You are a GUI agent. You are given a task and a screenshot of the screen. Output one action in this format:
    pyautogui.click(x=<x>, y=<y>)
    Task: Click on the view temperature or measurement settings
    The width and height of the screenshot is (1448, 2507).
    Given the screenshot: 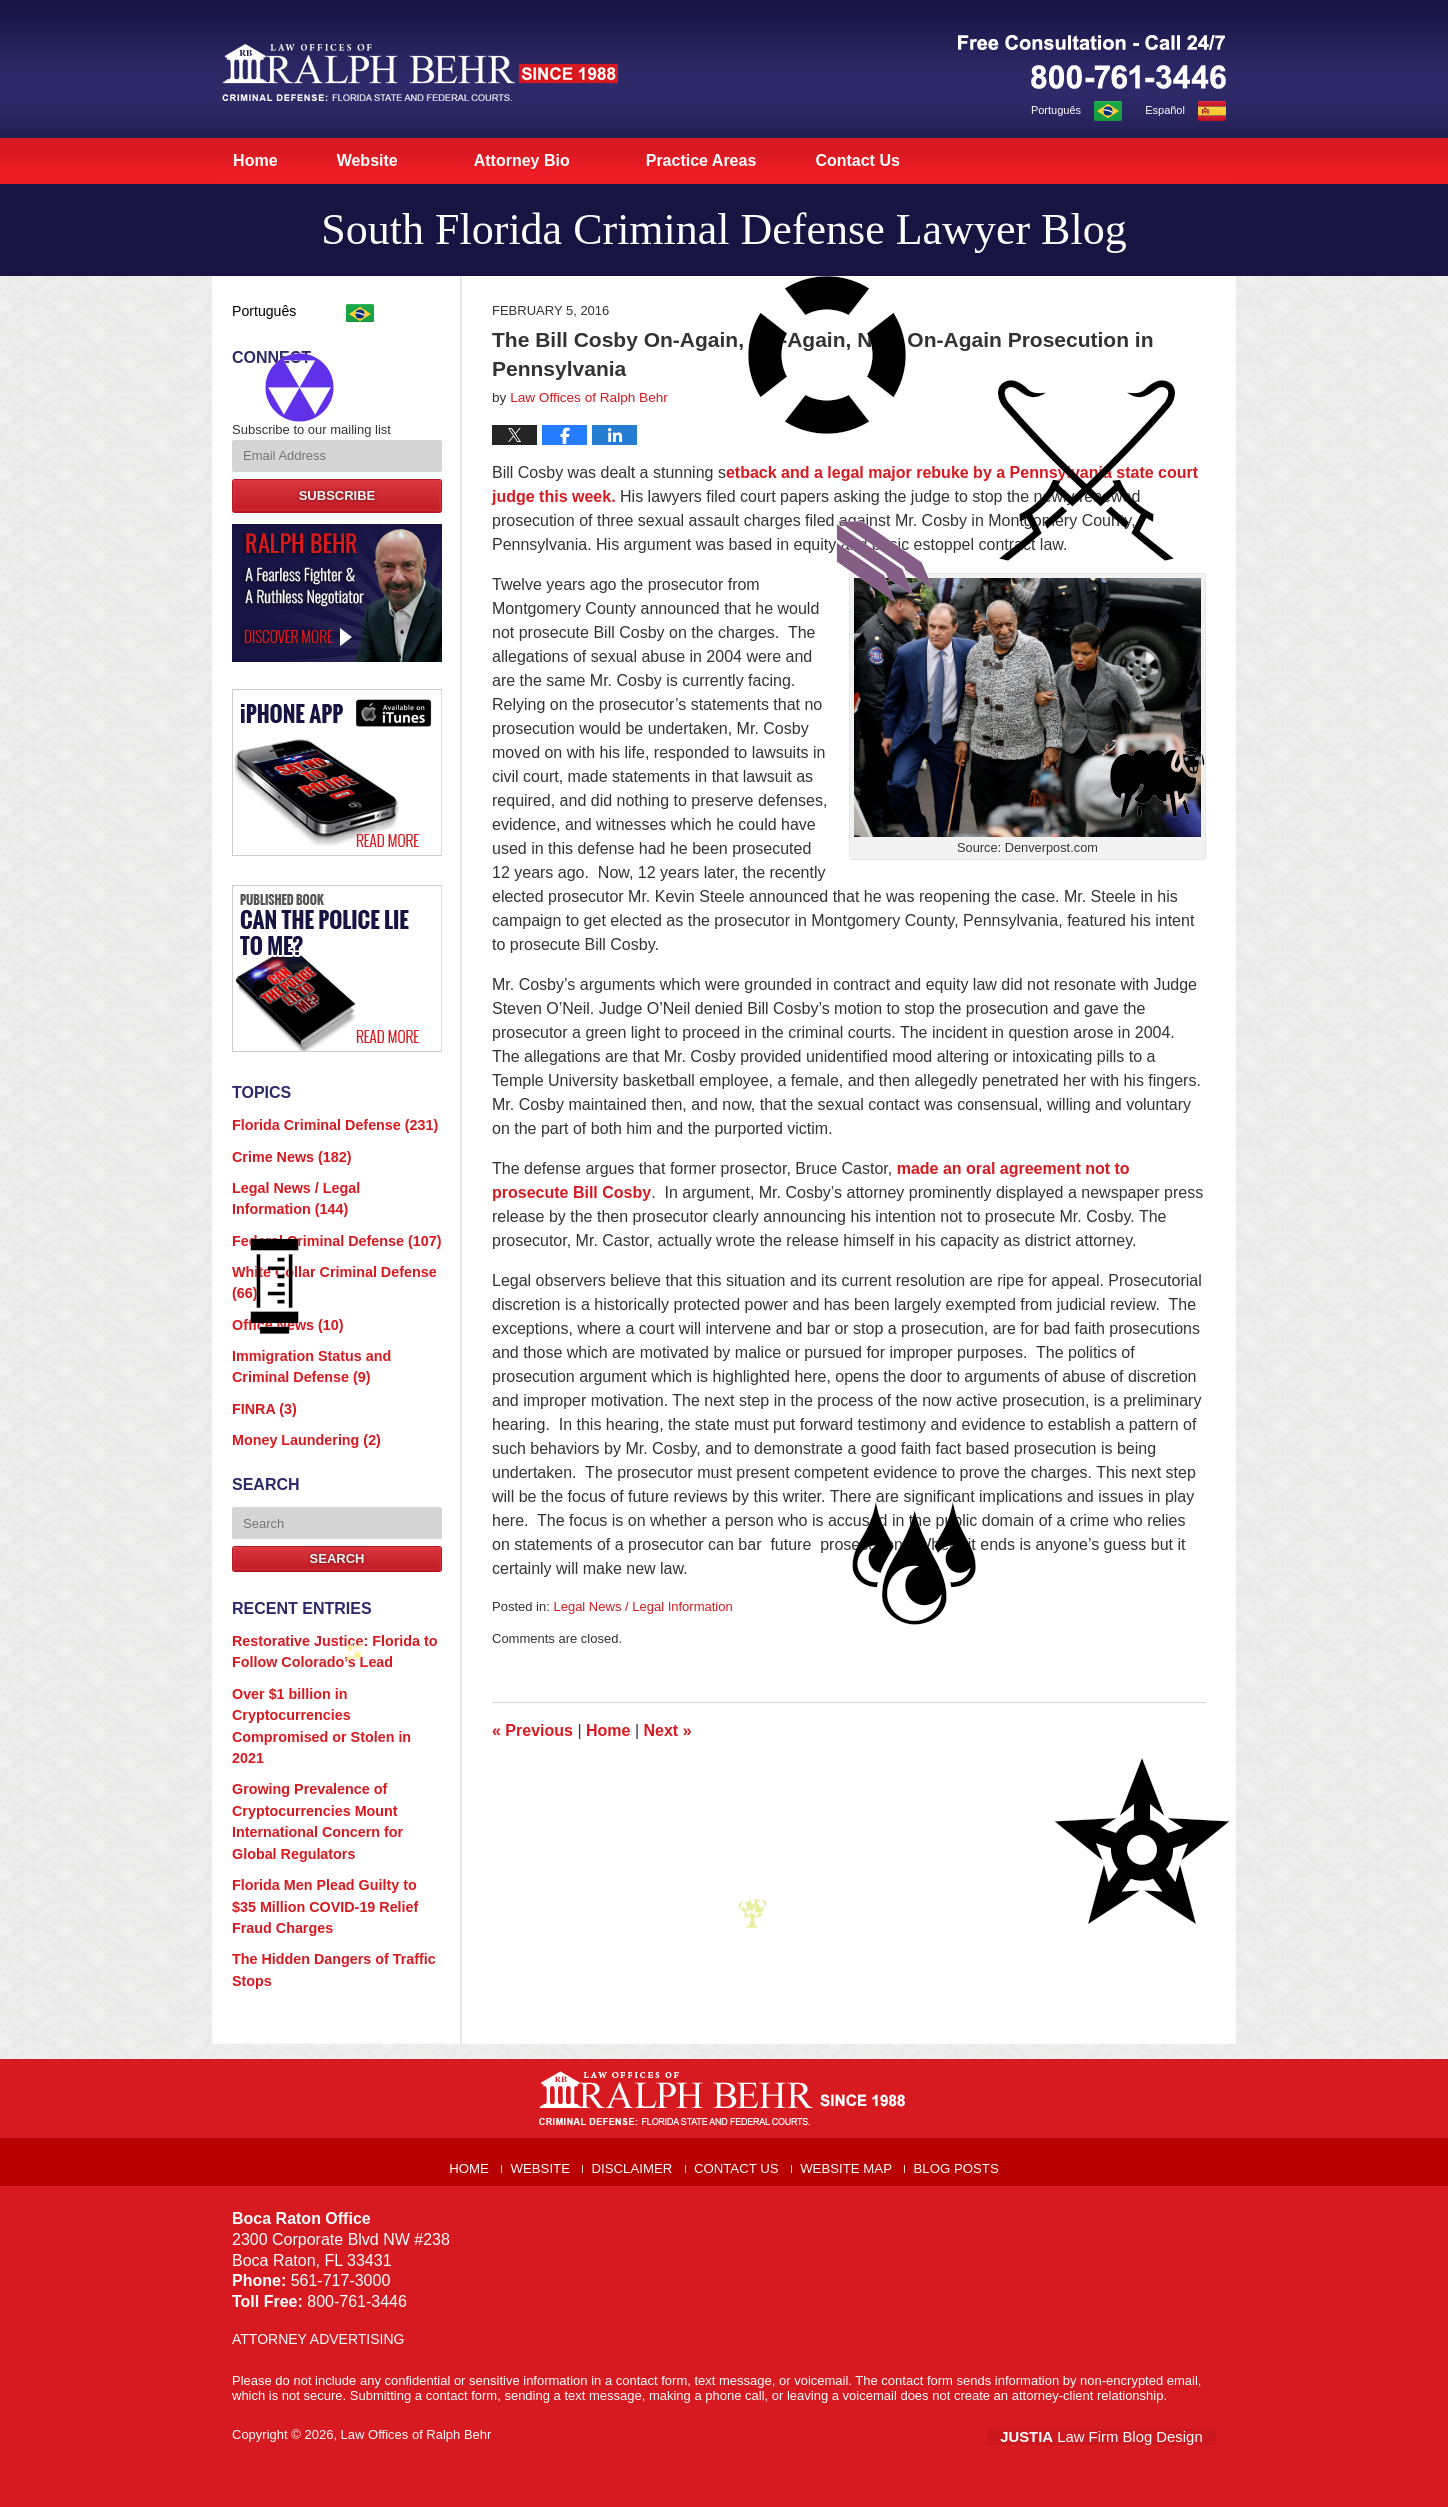 What is the action you would take?
    pyautogui.click(x=275, y=1286)
    